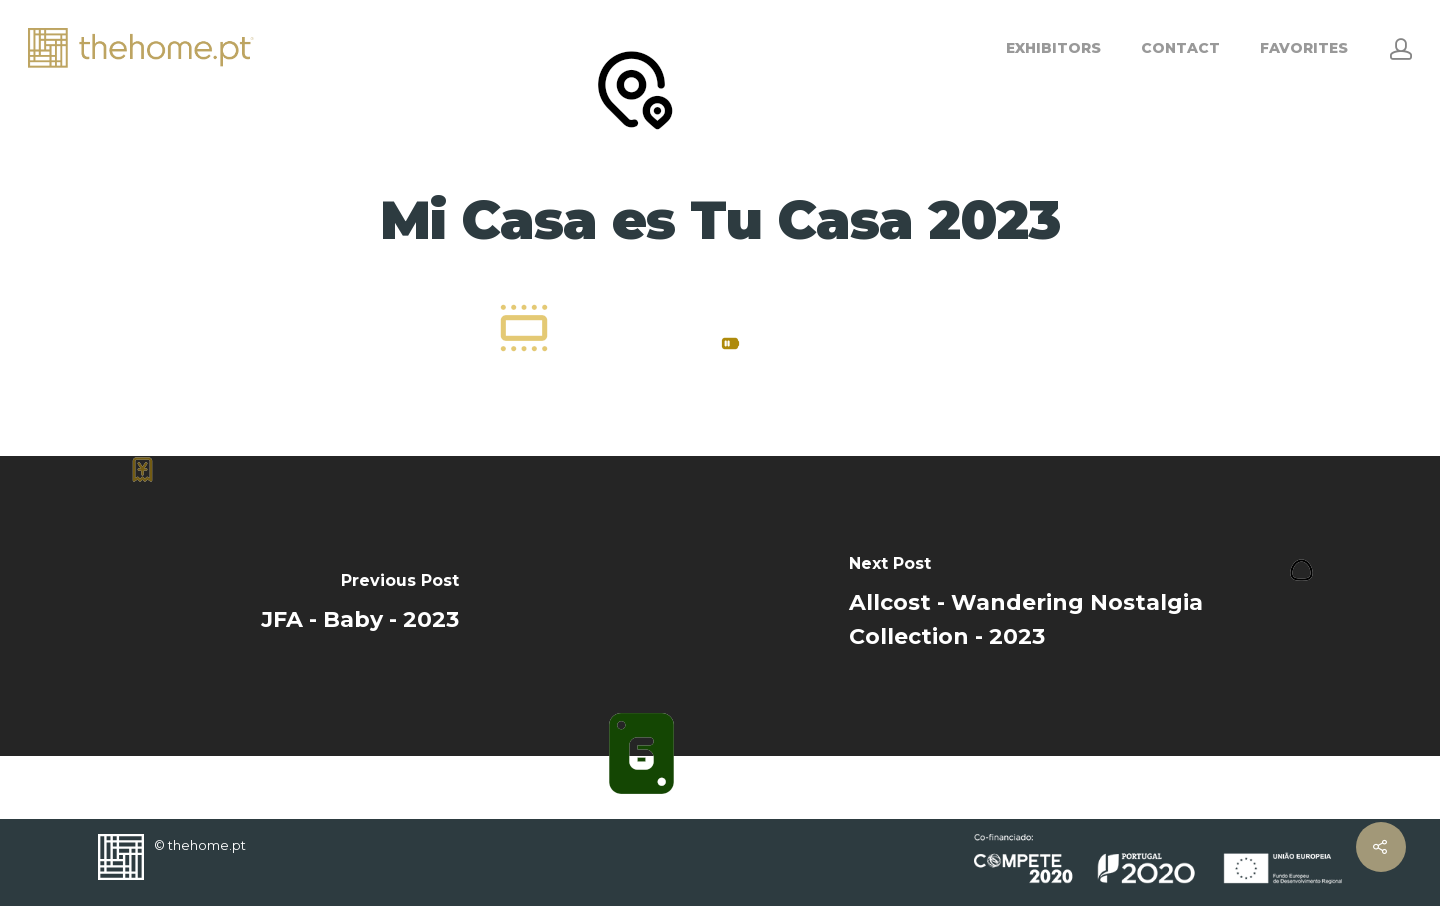 This screenshot has width=1440, height=906. I want to click on insert a content section or block, so click(524, 328).